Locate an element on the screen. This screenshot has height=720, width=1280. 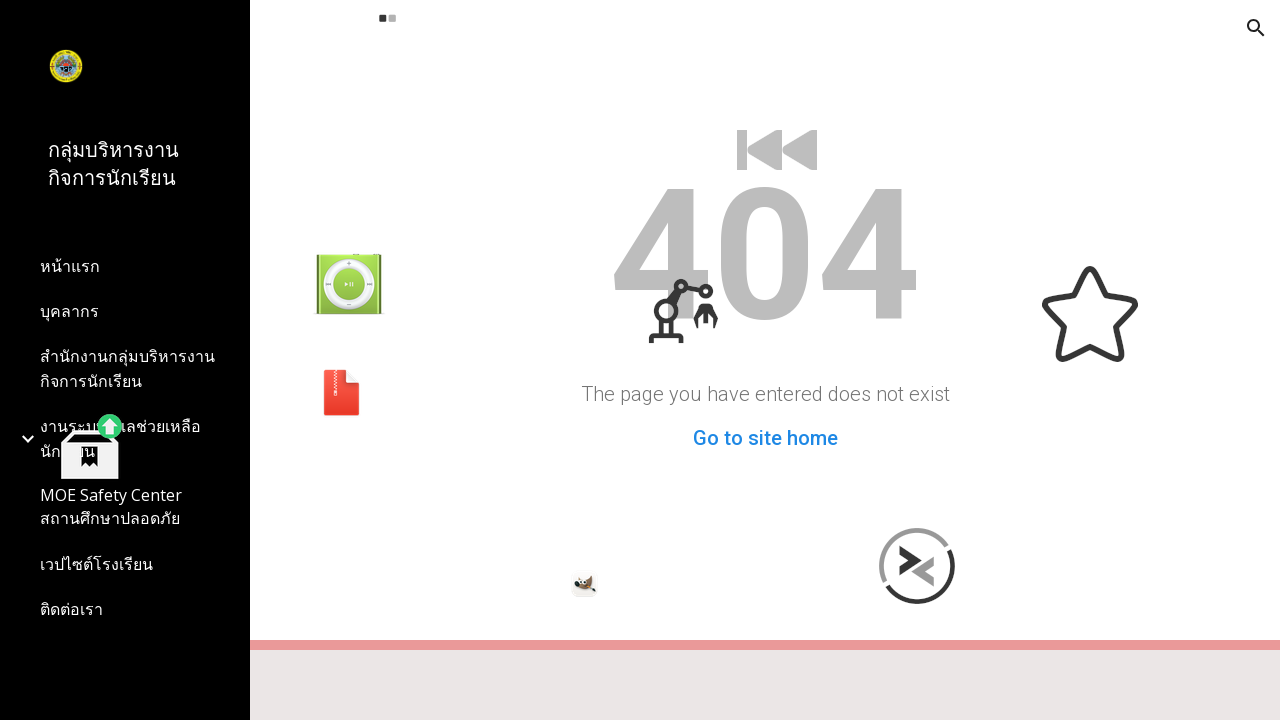
a compressed tar archive file (.tar.z) is located at coordinates (341, 393).